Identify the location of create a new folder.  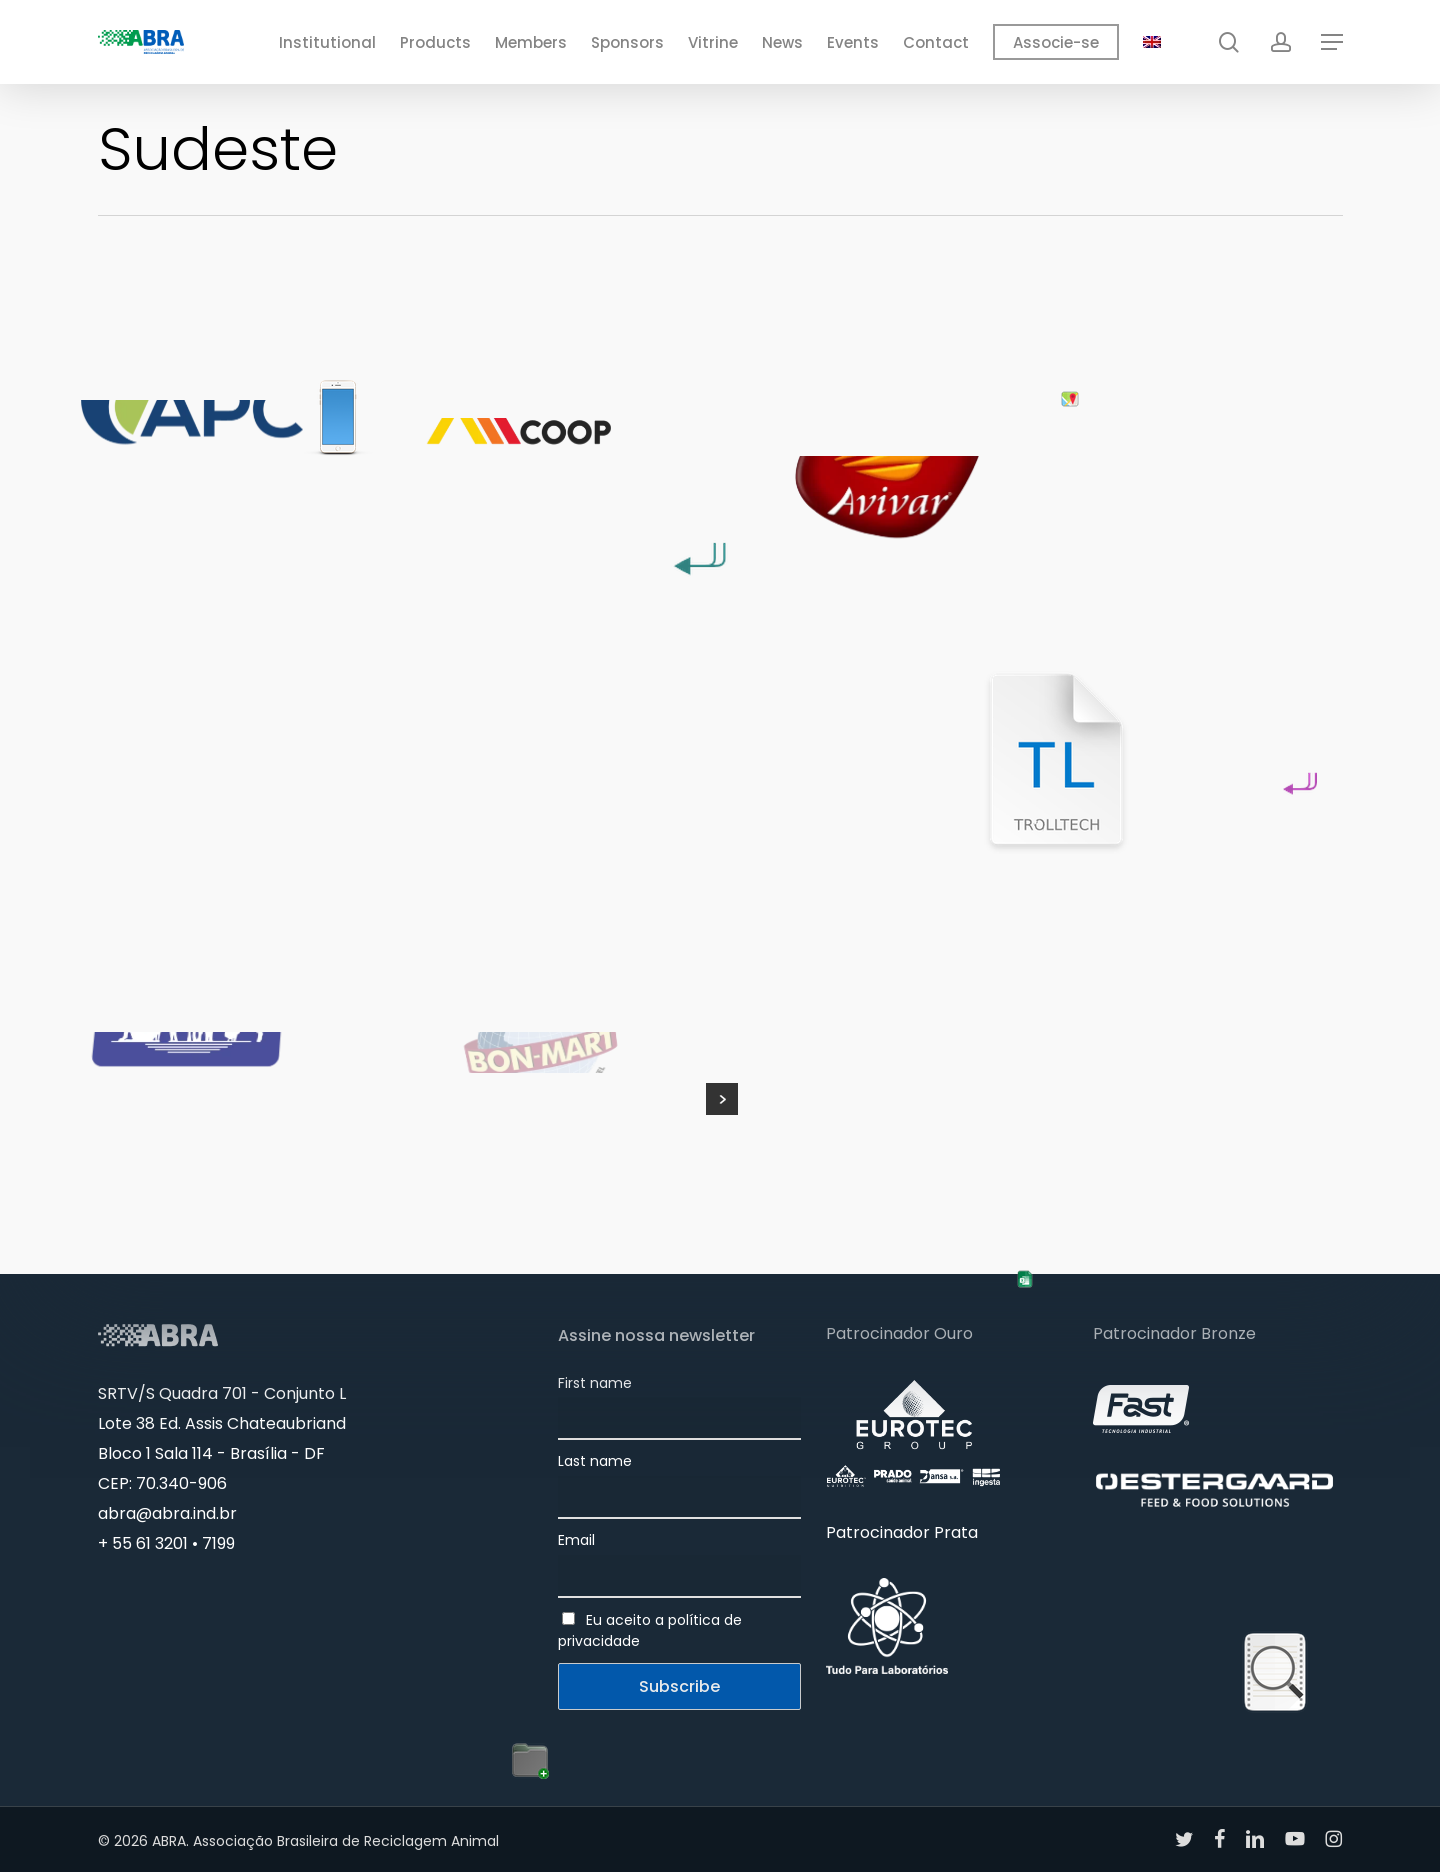
(530, 1760).